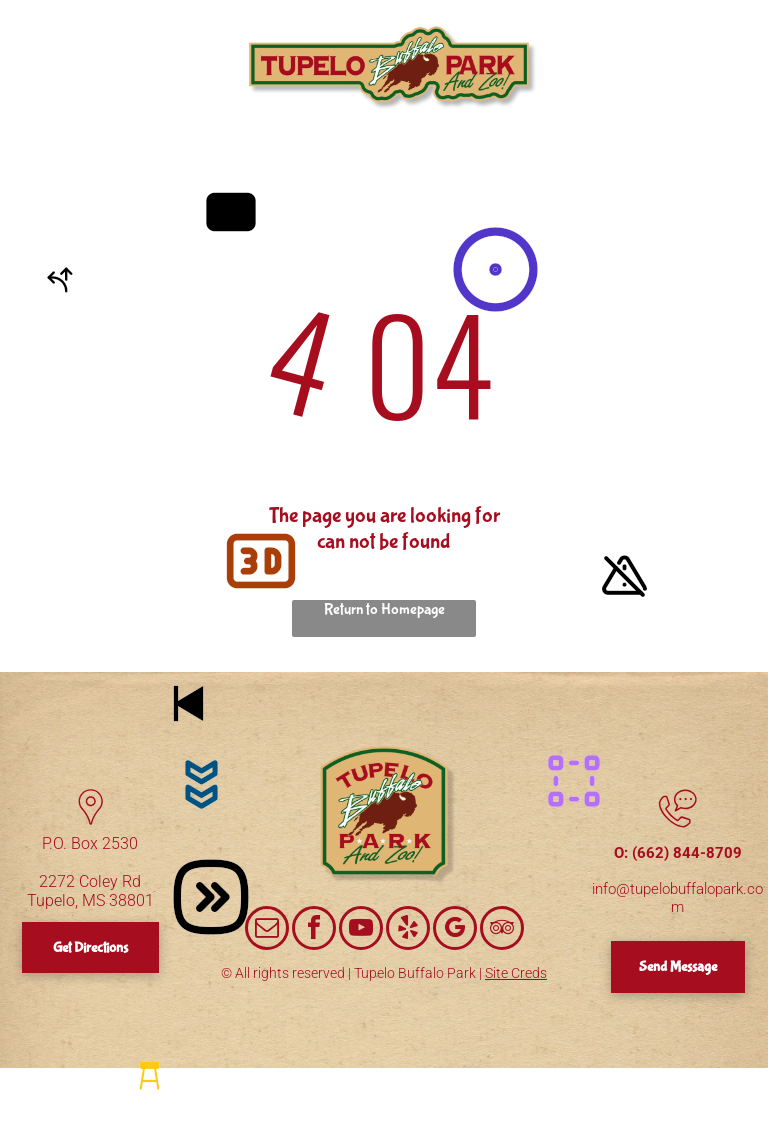 The width and height of the screenshot is (768, 1125). I want to click on furniture item in a home decor or interior design app, so click(149, 1075).